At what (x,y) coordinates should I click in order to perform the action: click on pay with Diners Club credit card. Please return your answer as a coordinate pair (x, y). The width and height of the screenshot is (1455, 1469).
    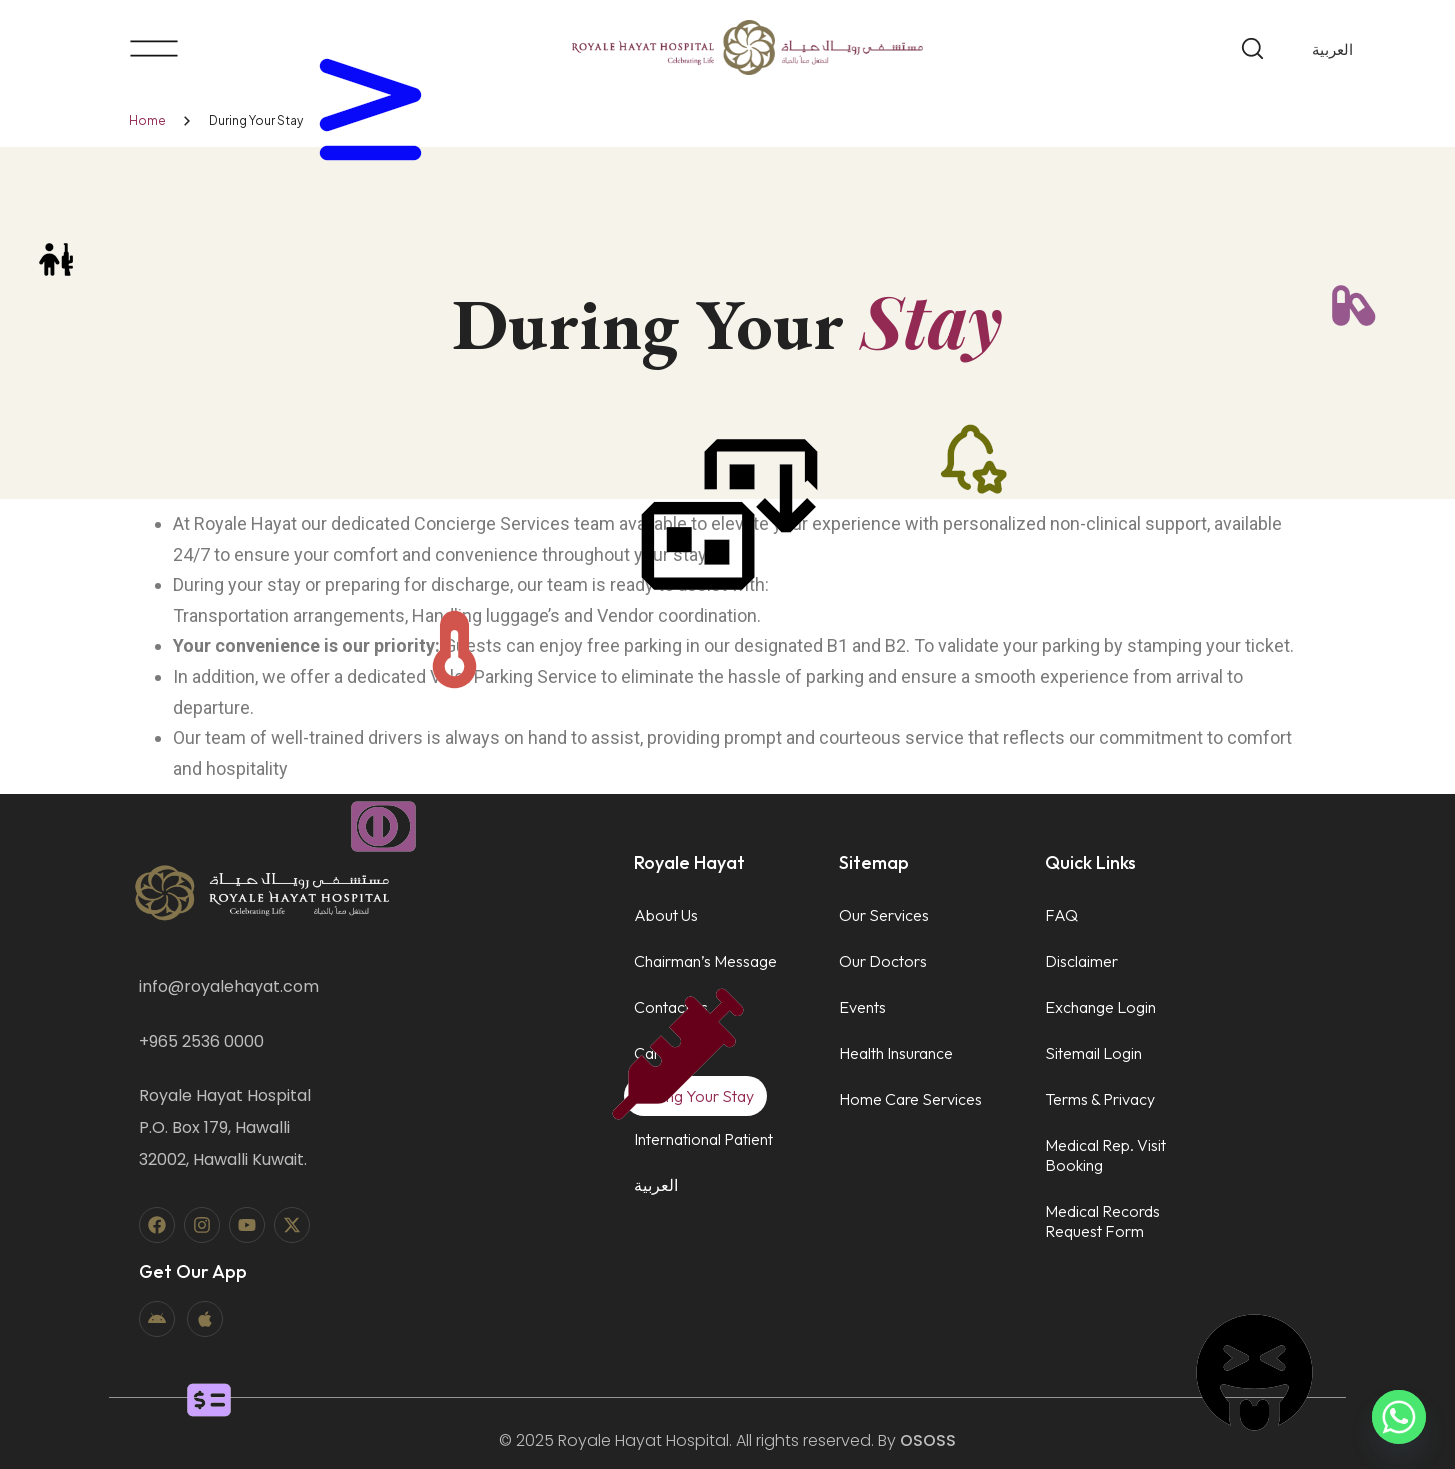
    Looking at the image, I should click on (383, 826).